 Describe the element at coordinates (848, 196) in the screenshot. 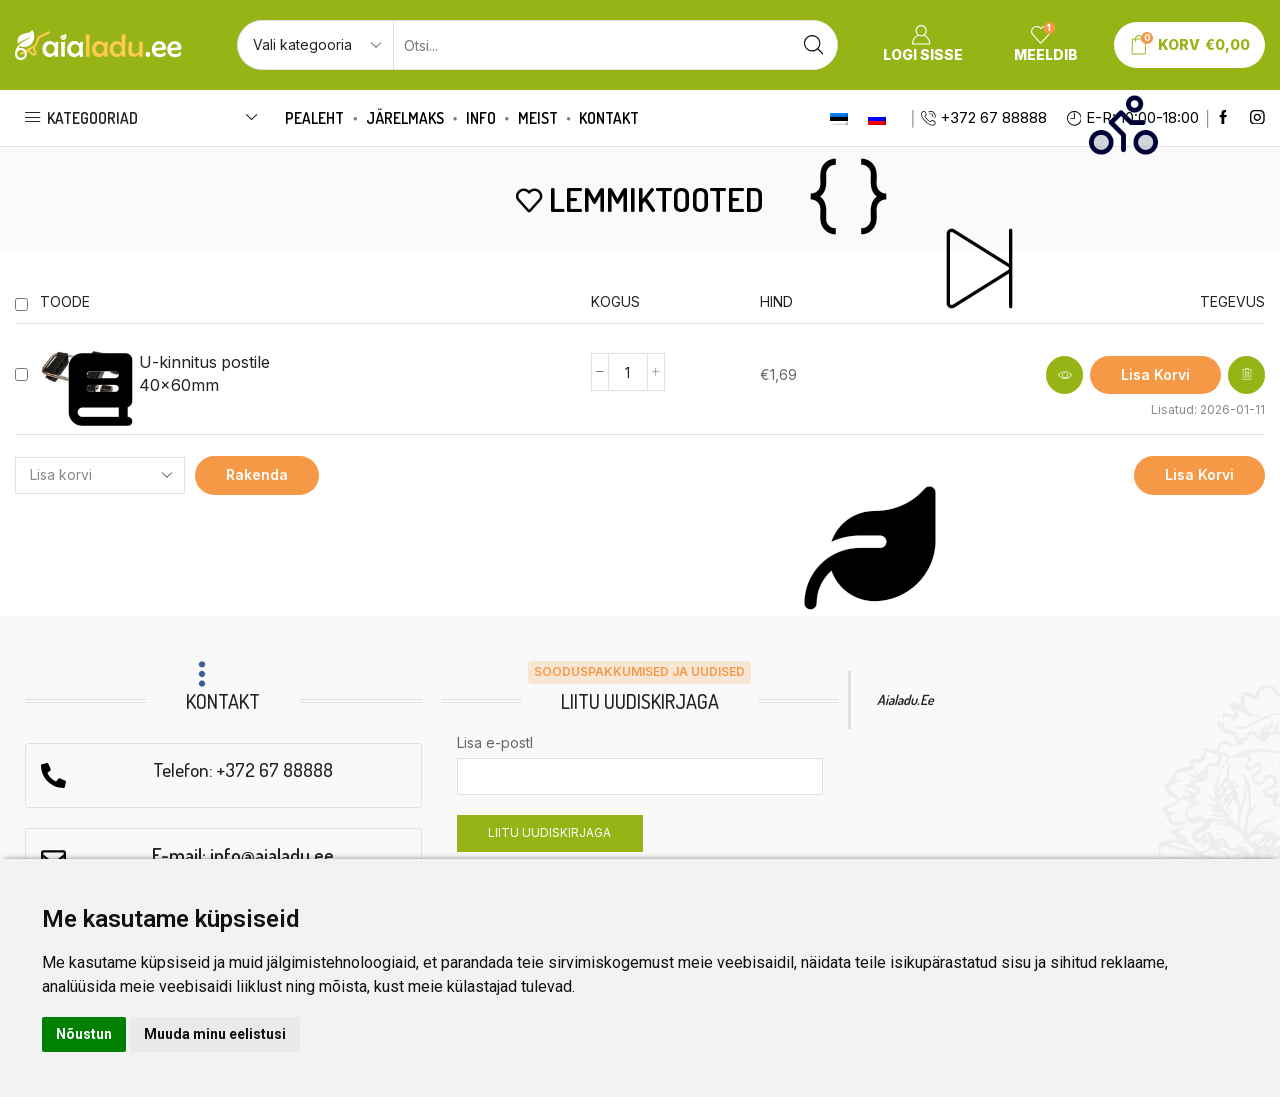

I see `indicates a JSON file type` at that location.